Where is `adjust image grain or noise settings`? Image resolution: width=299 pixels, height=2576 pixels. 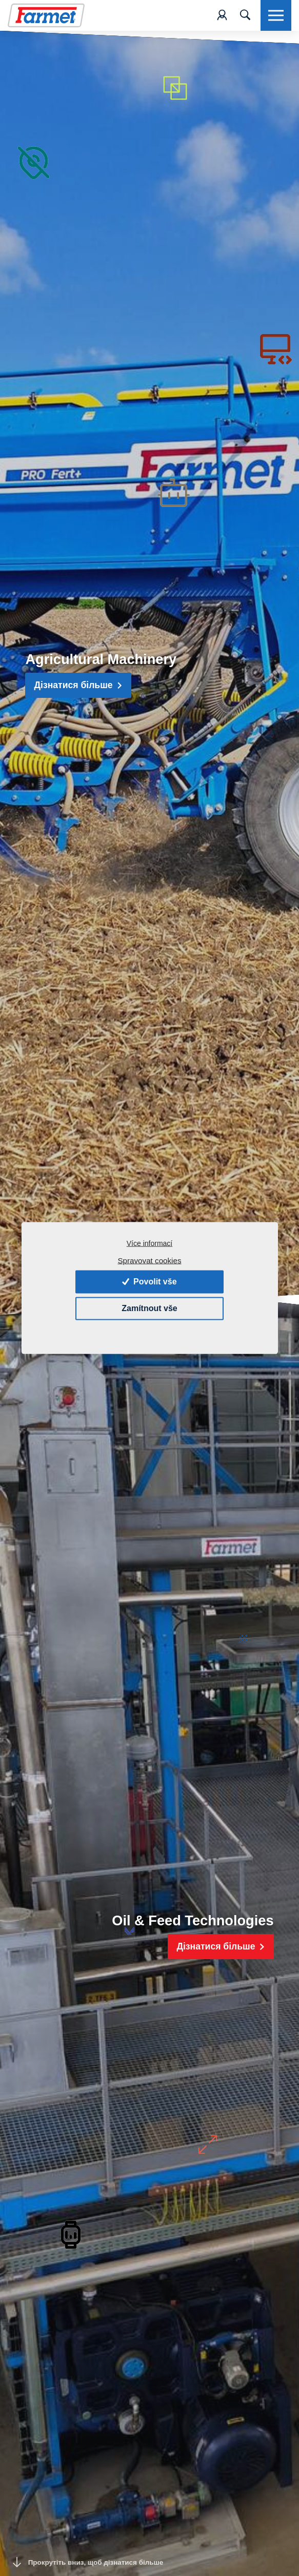
adjust image grain or noise settings is located at coordinates (243, 1638).